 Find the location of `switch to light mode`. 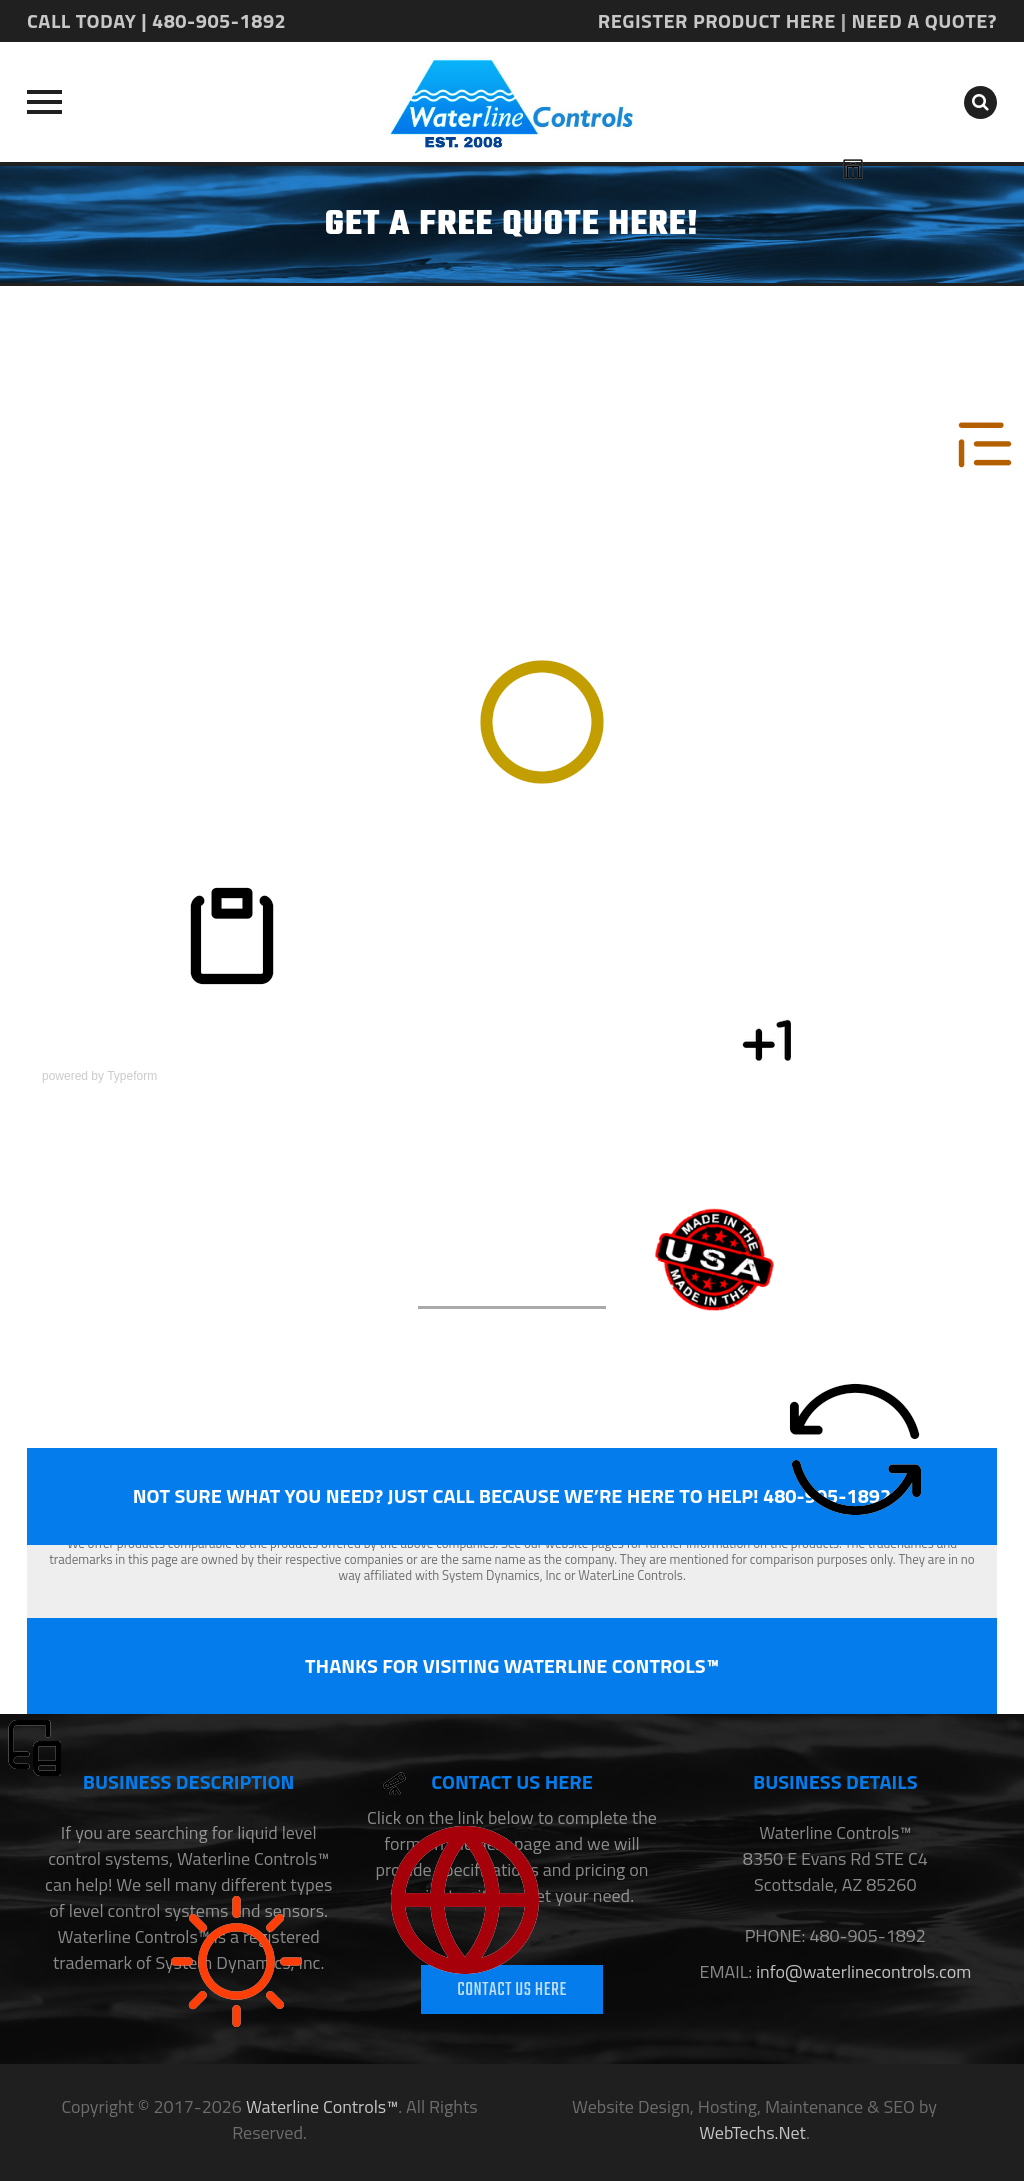

switch to light mode is located at coordinates (236, 1961).